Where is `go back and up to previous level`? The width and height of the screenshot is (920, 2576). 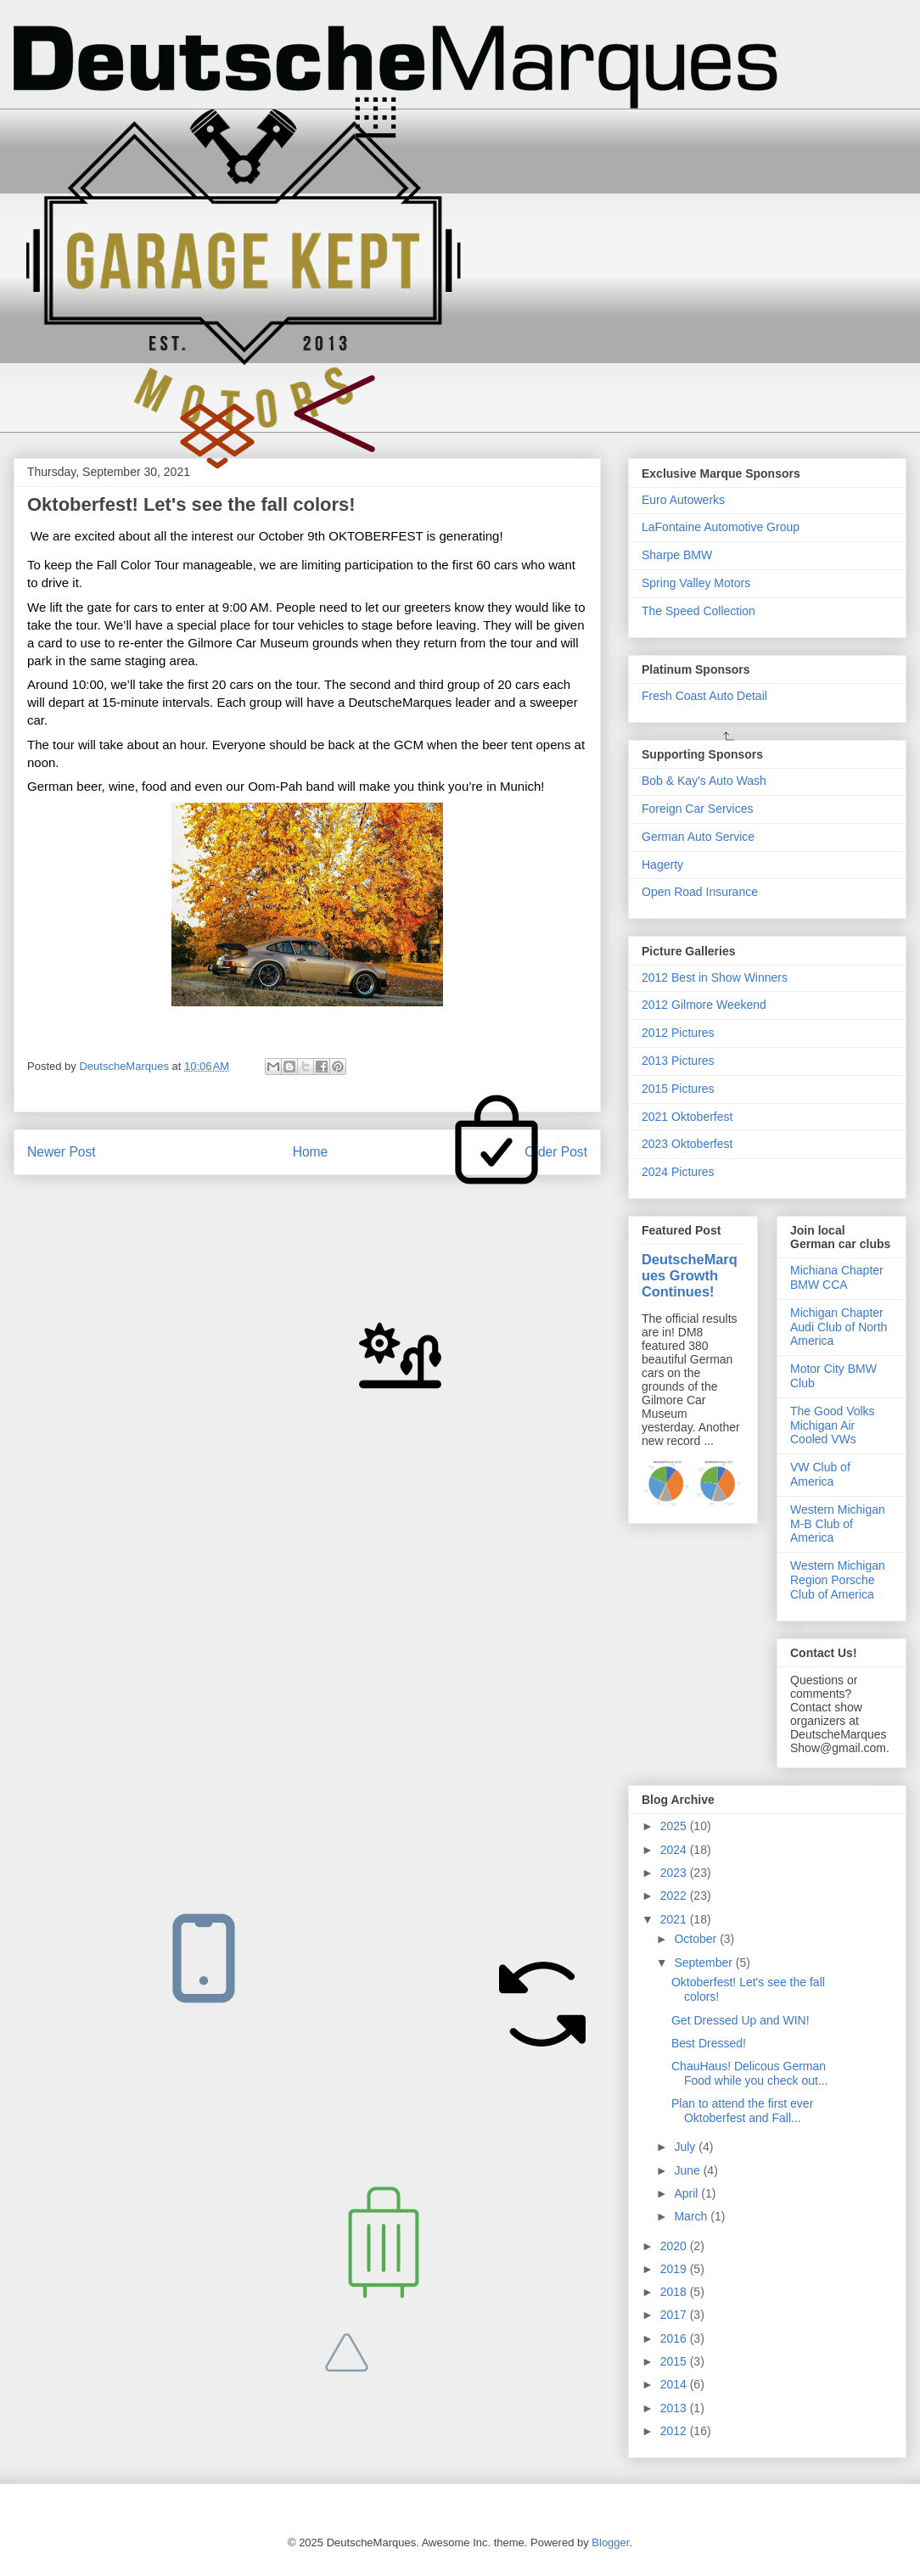 go back and up to previous level is located at coordinates (728, 736).